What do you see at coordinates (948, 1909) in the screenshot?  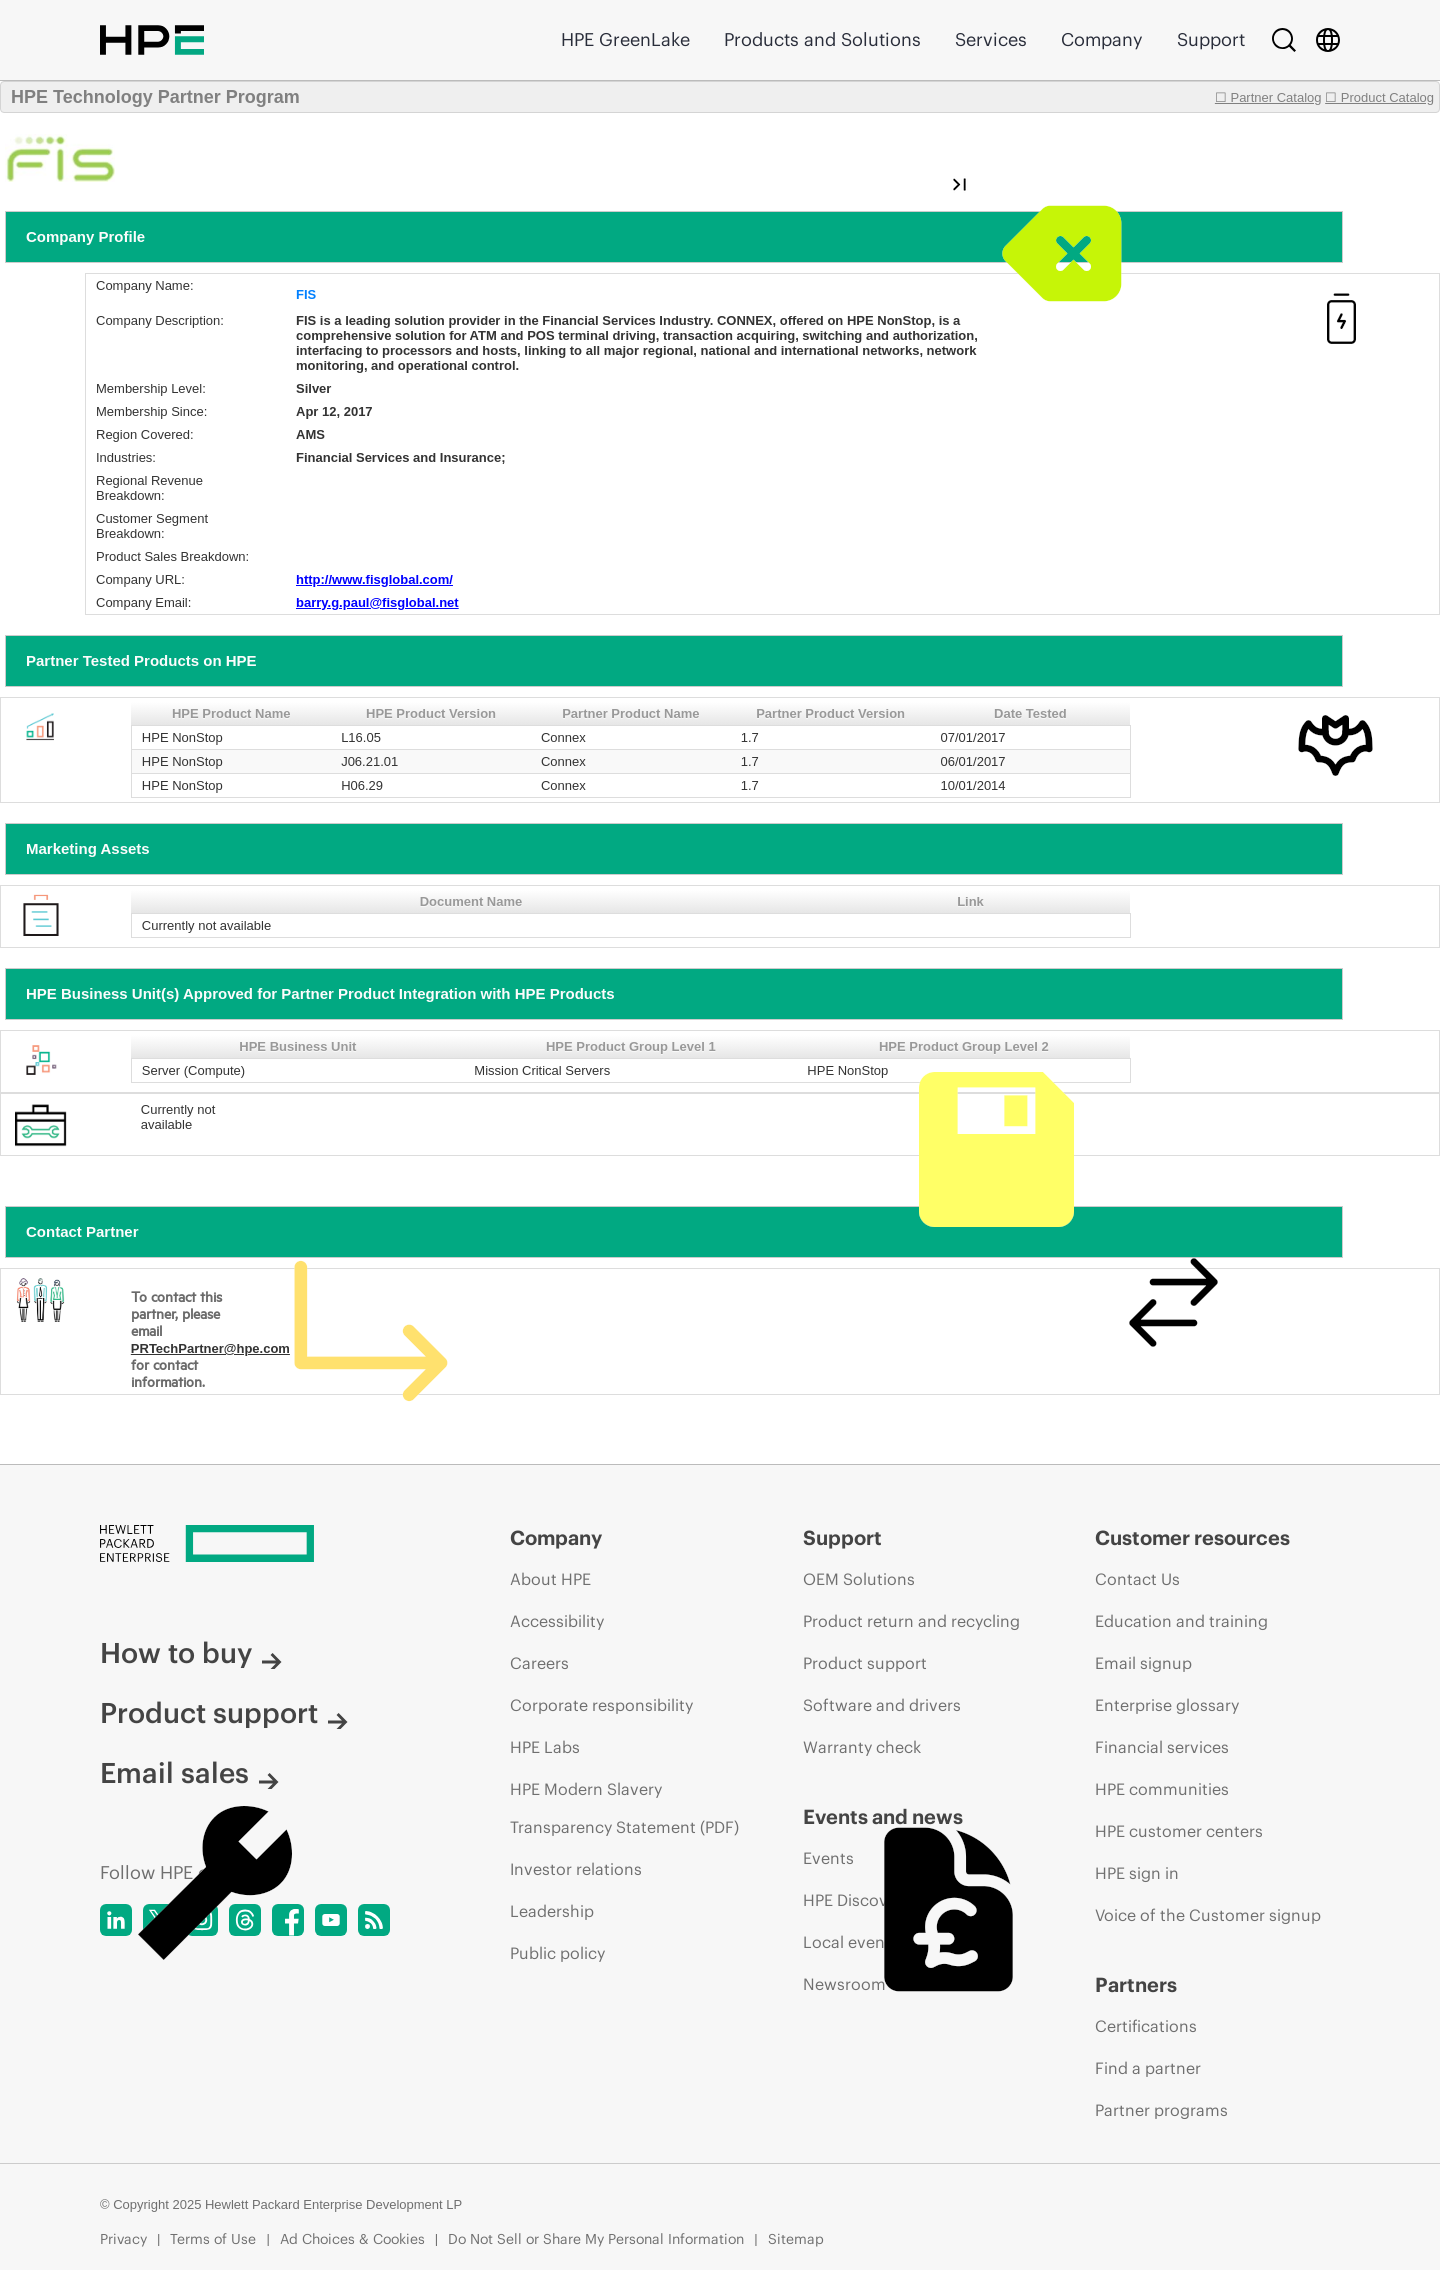 I see `view financial document in pounds` at bounding box center [948, 1909].